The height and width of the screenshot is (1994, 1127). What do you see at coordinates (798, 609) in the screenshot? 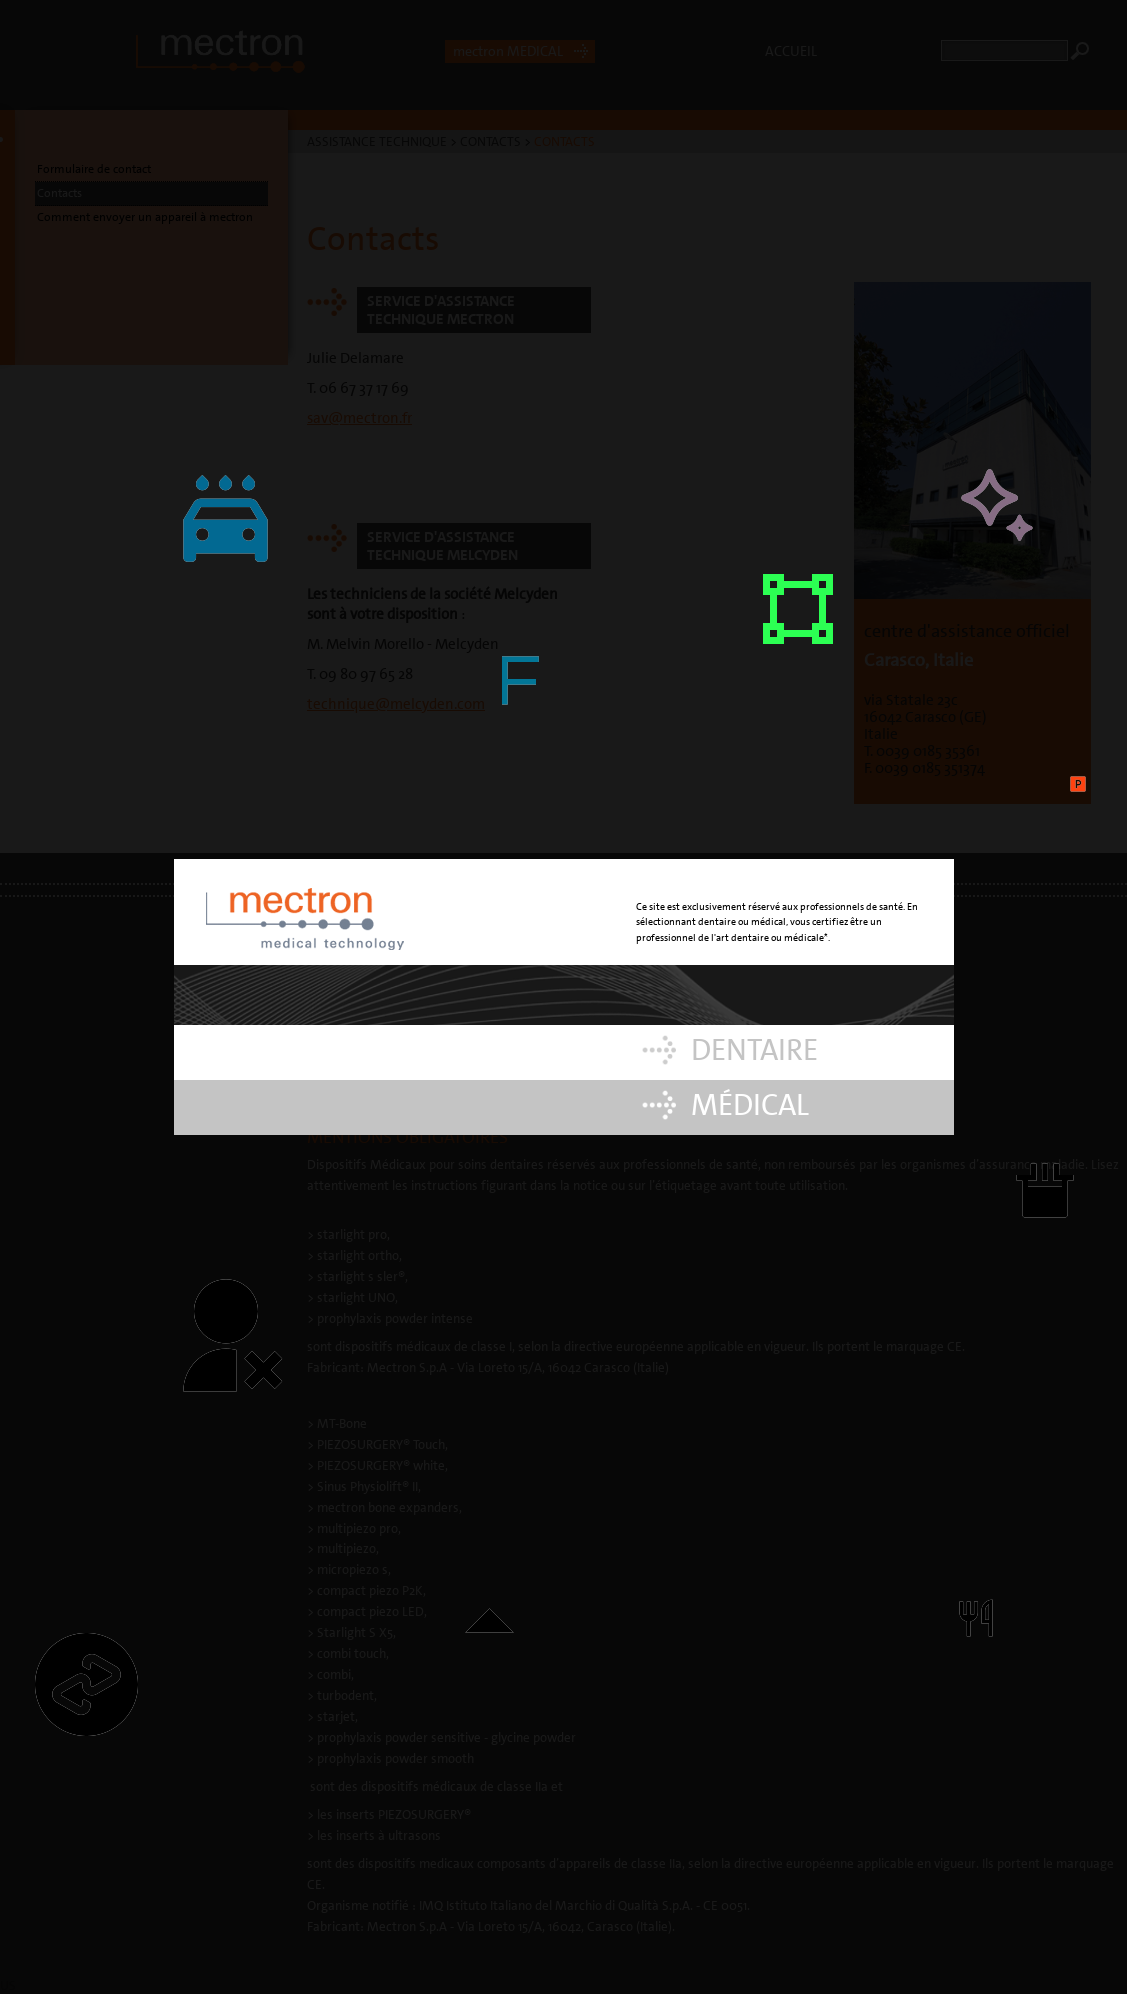
I see `material design icons brand logo` at bounding box center [798, 609].